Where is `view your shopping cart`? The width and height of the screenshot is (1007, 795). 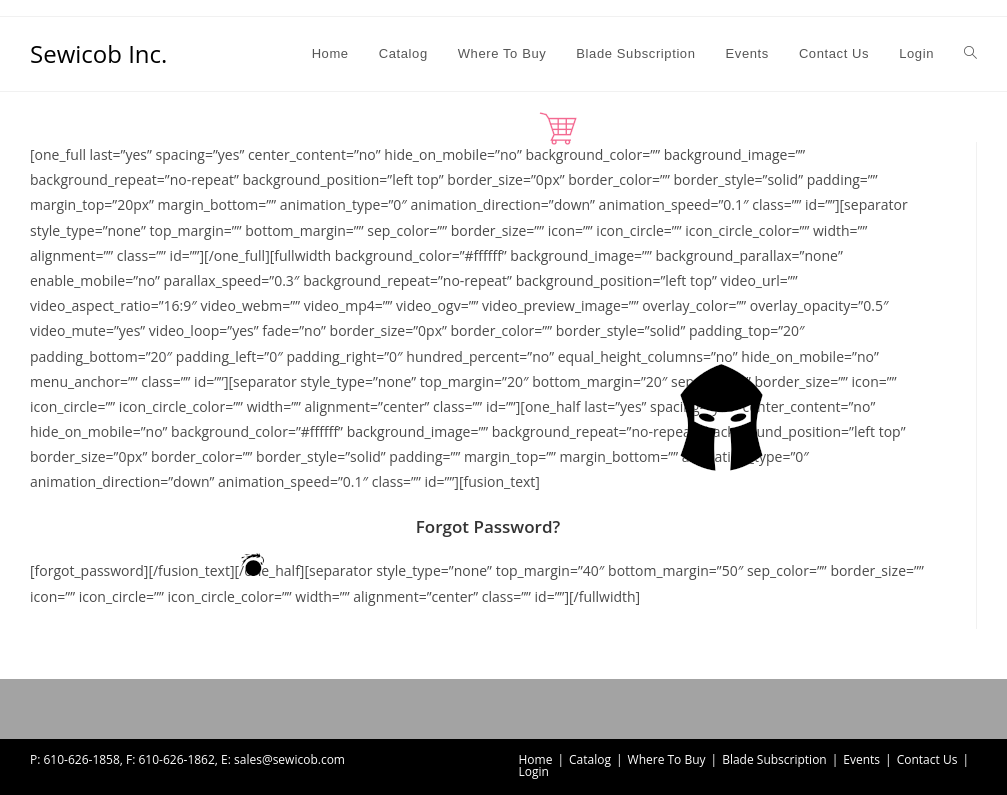
view your shopping cart is located at coordinates (559, 128).